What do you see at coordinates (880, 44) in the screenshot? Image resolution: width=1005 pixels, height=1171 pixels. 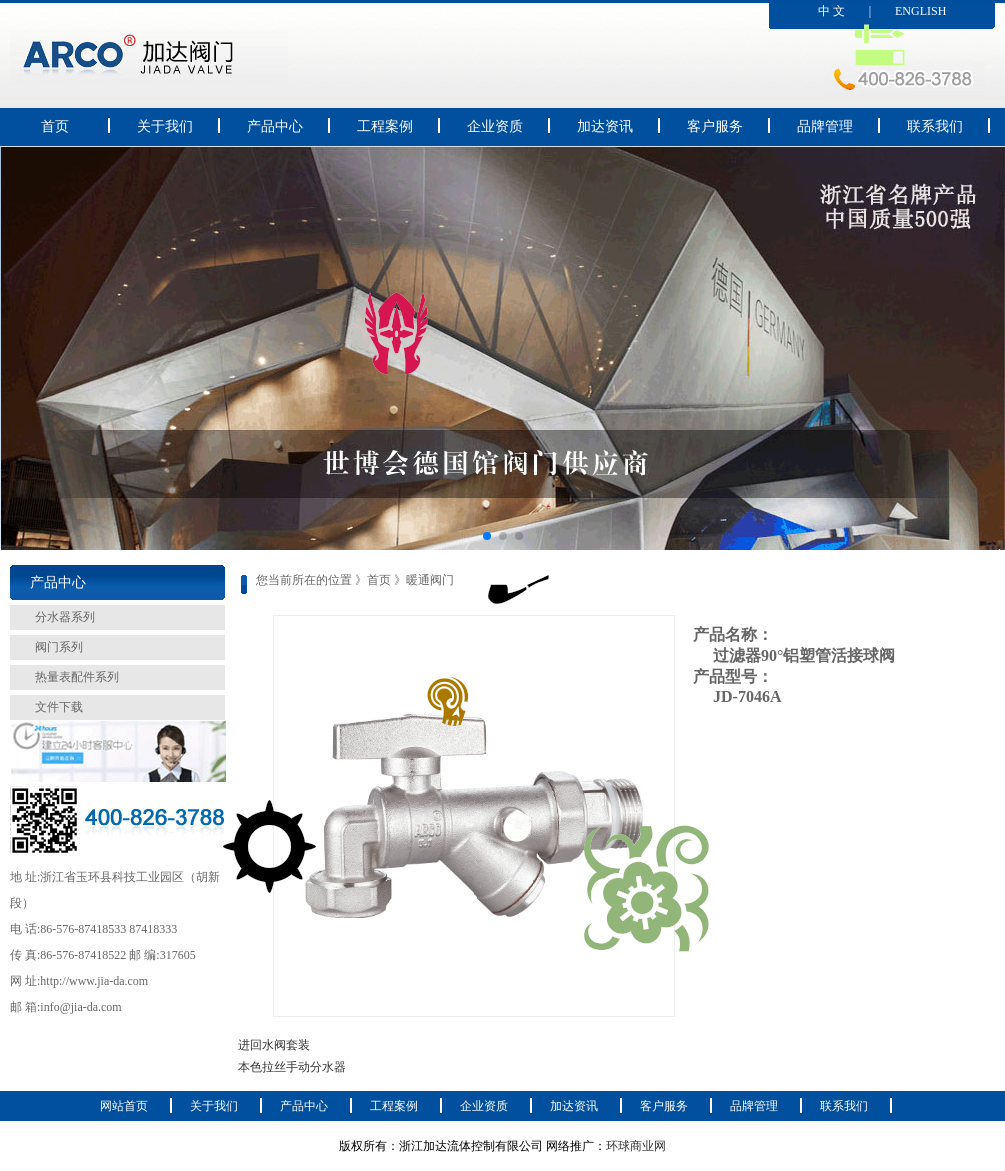 I see `indicates current attack power level` at bounding box center [880, 44].